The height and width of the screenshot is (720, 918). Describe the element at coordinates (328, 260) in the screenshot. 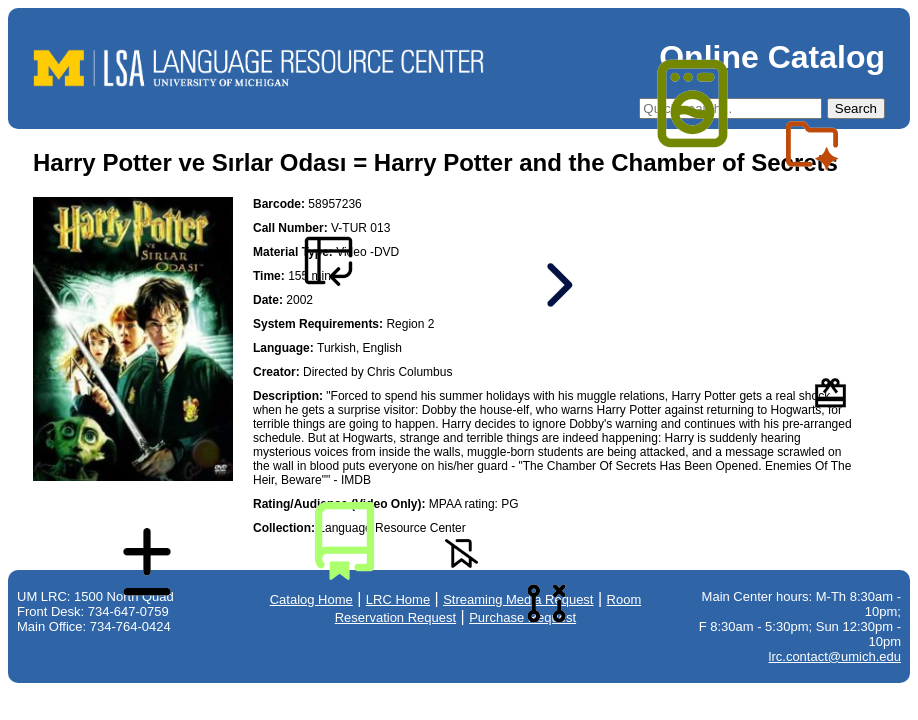

I see `pivot data by column in a table or spreadsheet` at that location.